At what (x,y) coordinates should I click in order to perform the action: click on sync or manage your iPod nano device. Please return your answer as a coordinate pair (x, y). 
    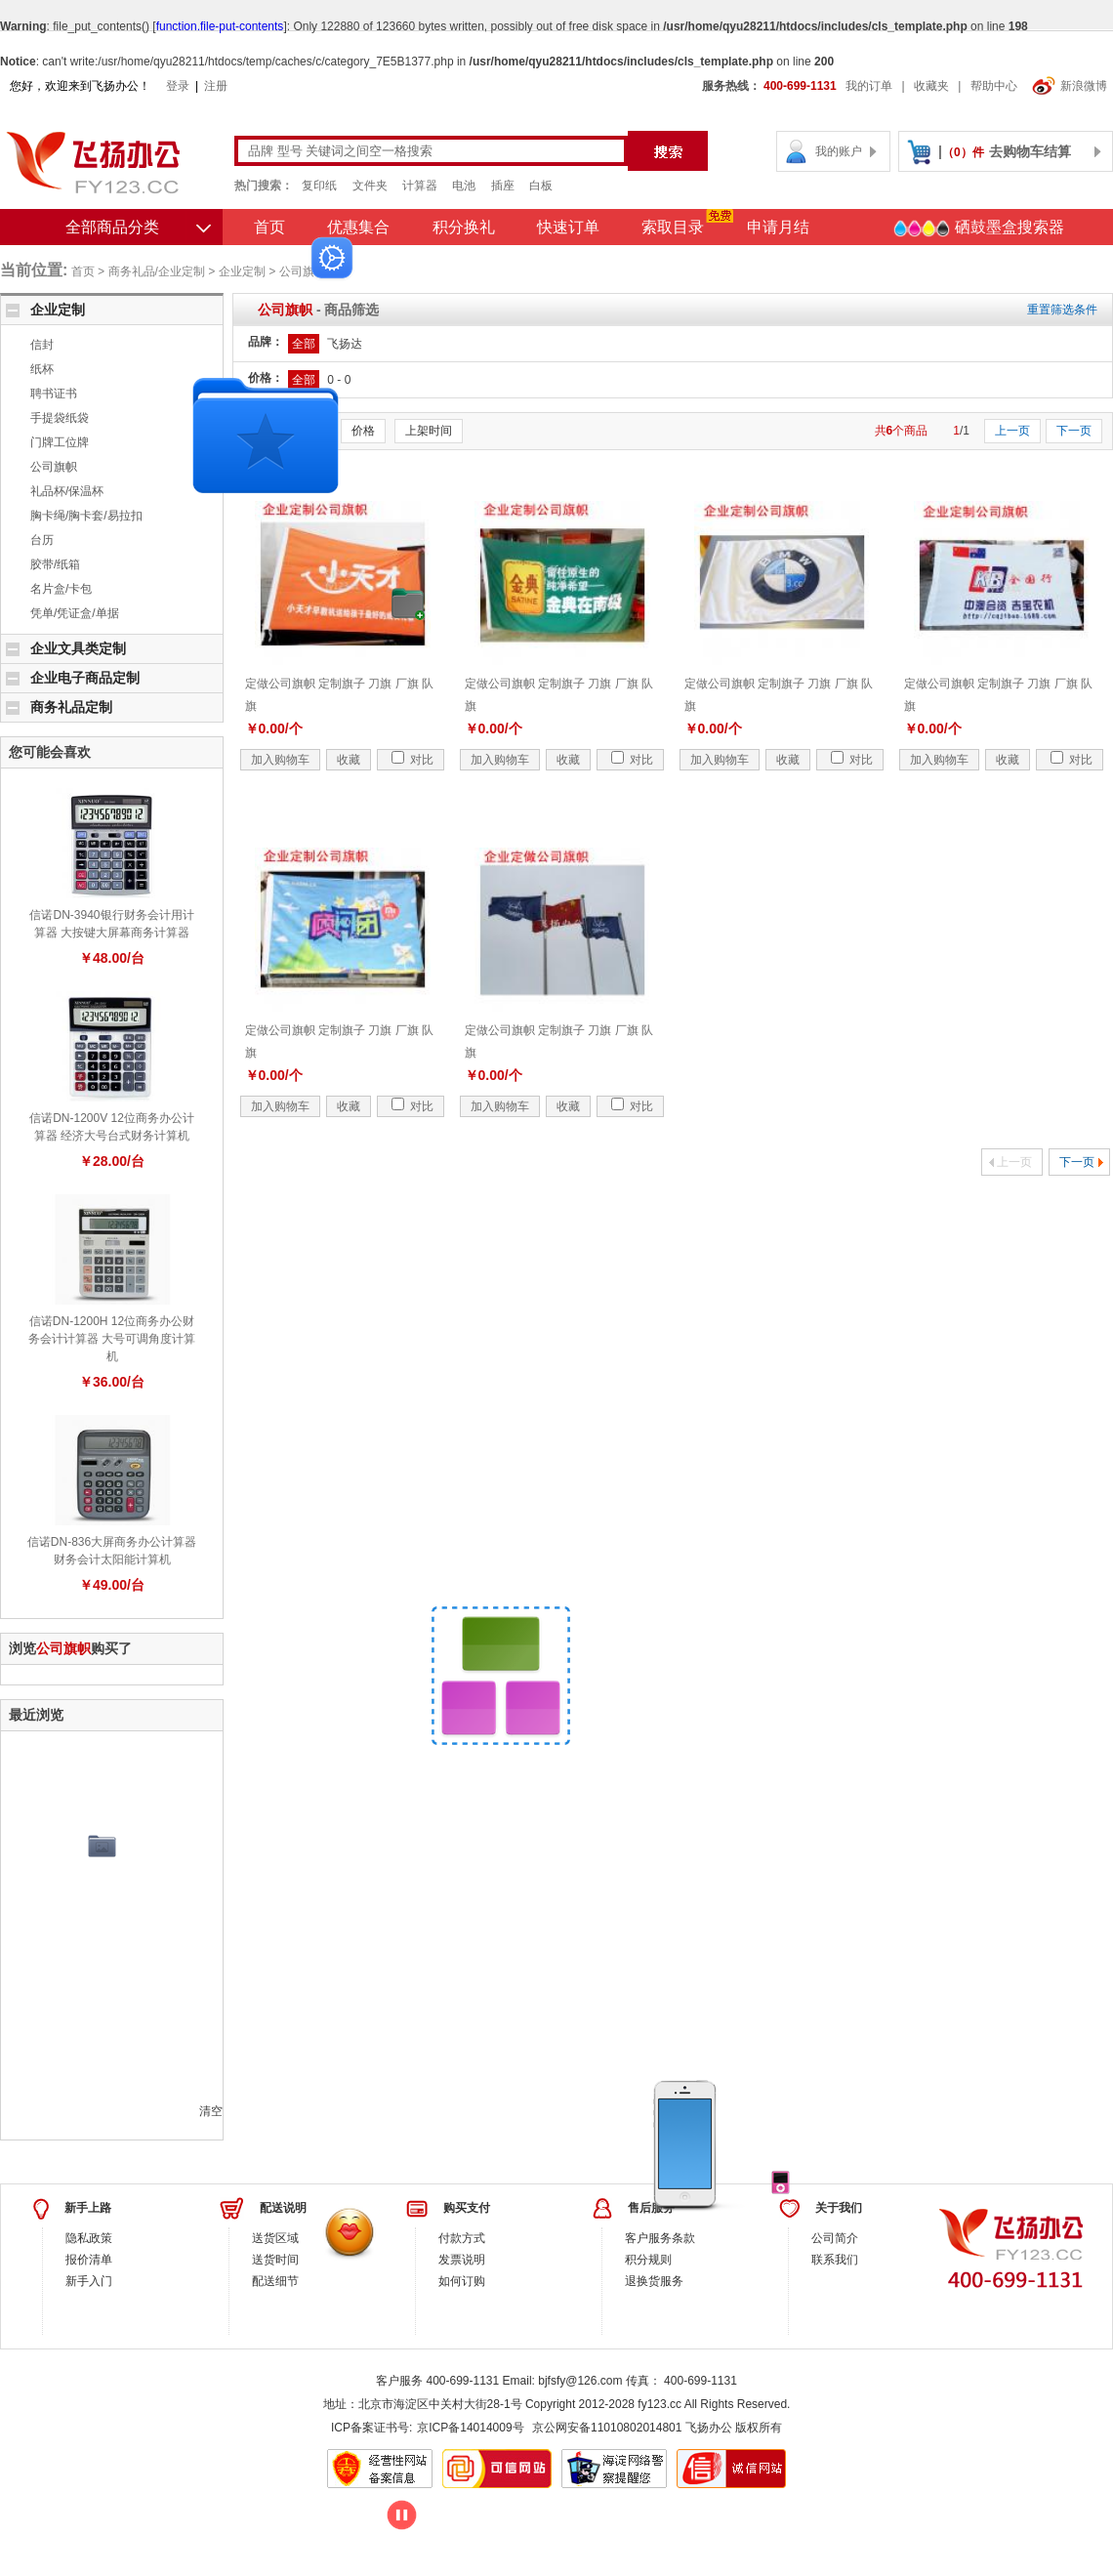
    Looking at the image, I should click on (780, 2177).